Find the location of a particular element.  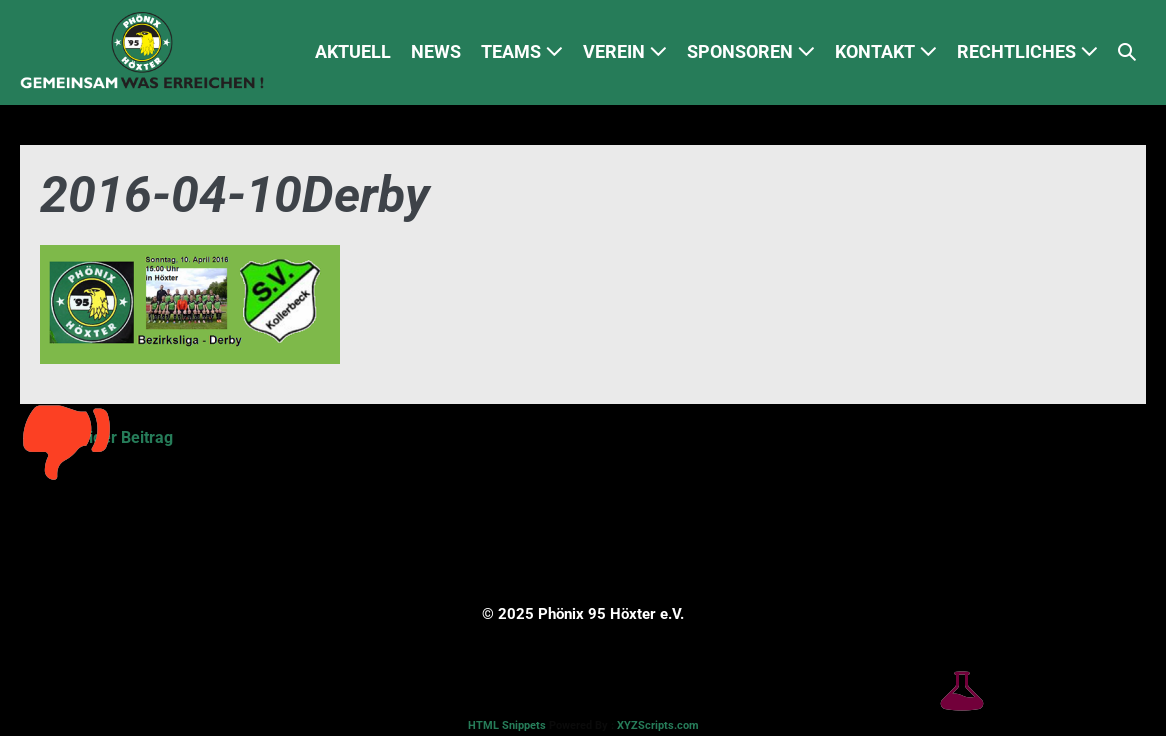

access experimental or beta features is located at coordinates (962, 691).